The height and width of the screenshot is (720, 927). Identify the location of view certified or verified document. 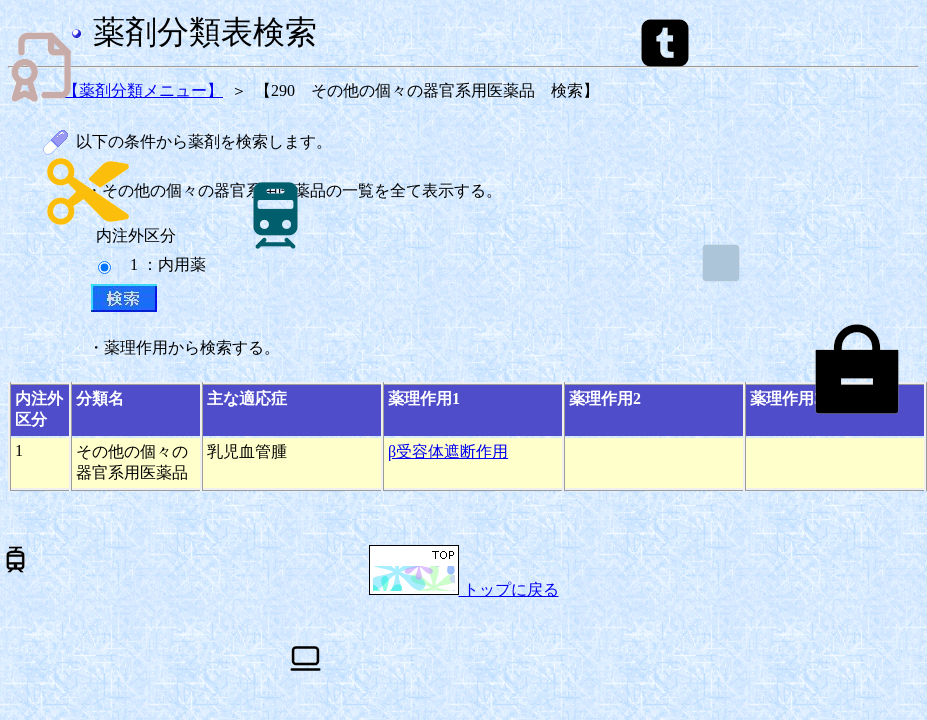
(44, 65).